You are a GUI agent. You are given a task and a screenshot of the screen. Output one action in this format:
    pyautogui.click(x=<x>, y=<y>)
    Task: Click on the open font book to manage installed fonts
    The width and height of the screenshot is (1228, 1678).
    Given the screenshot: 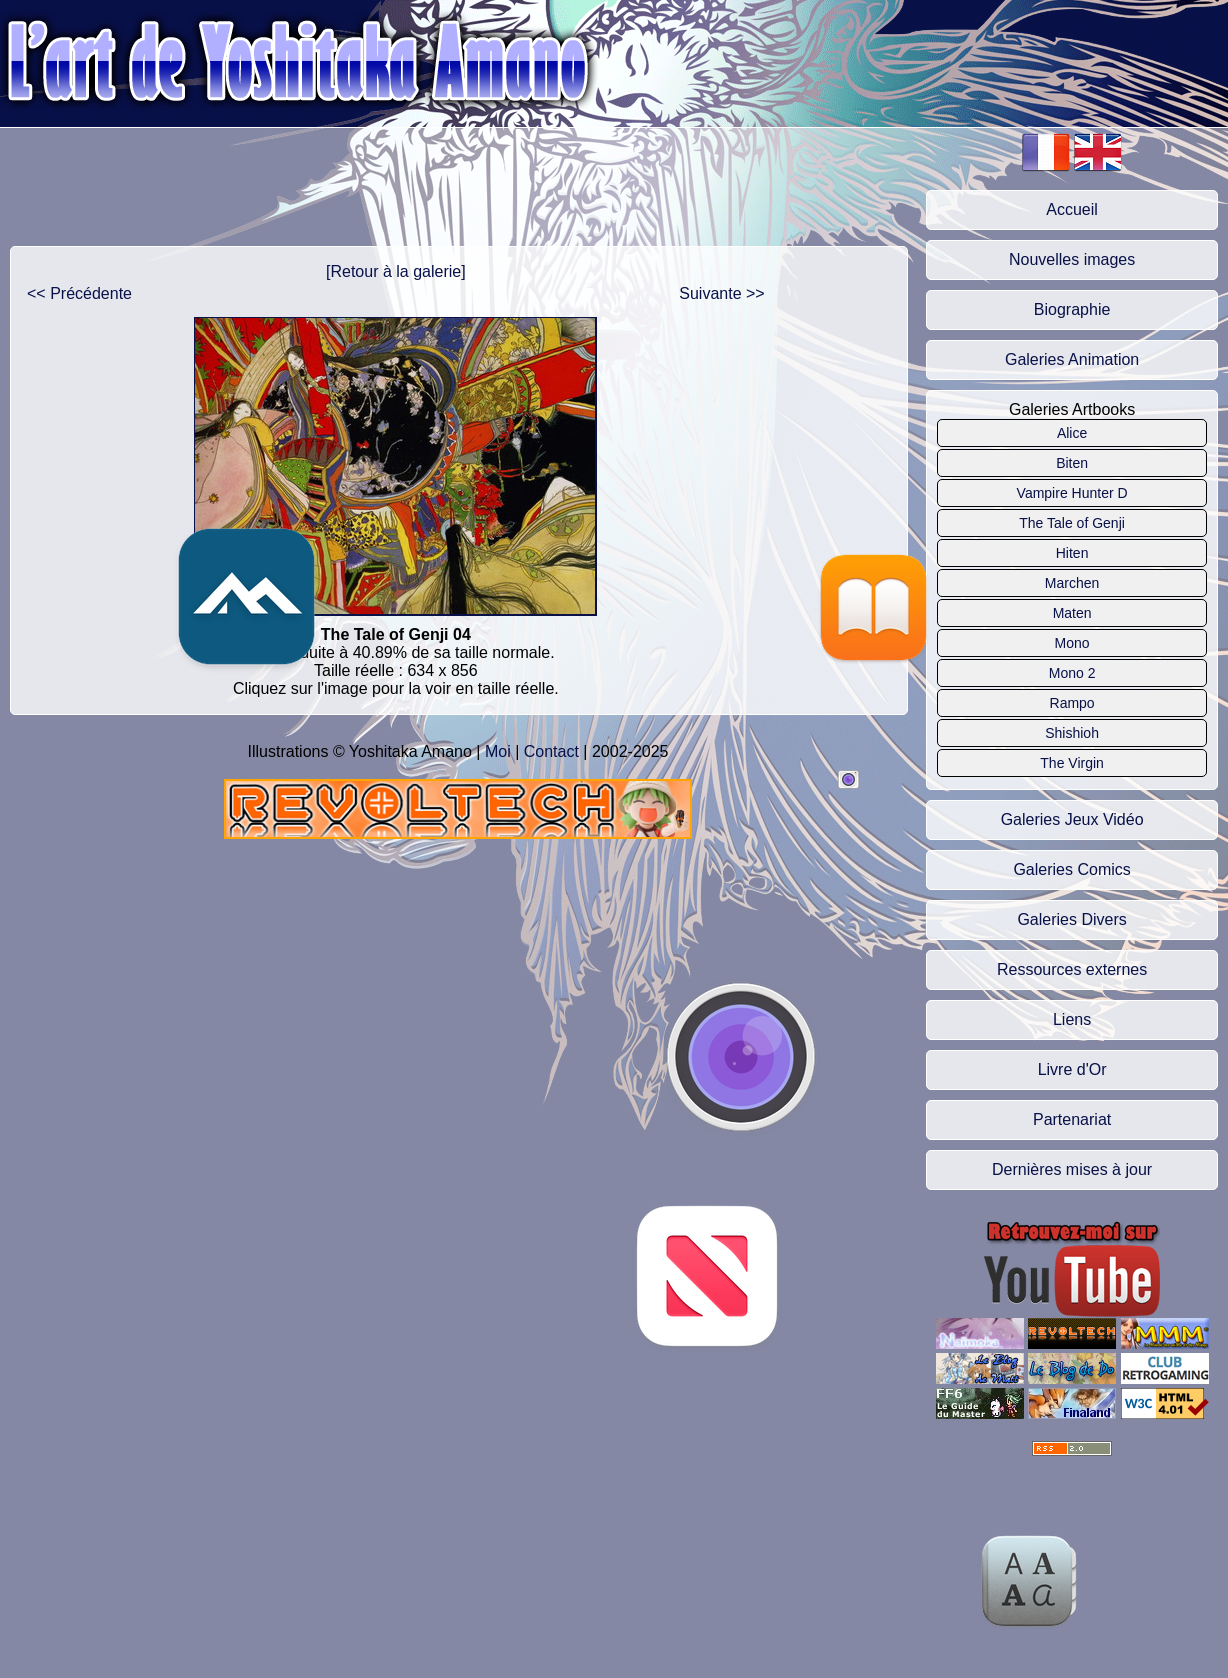 What is the action you would take?
    pyautogui.click(x=1027, y=1581)
    